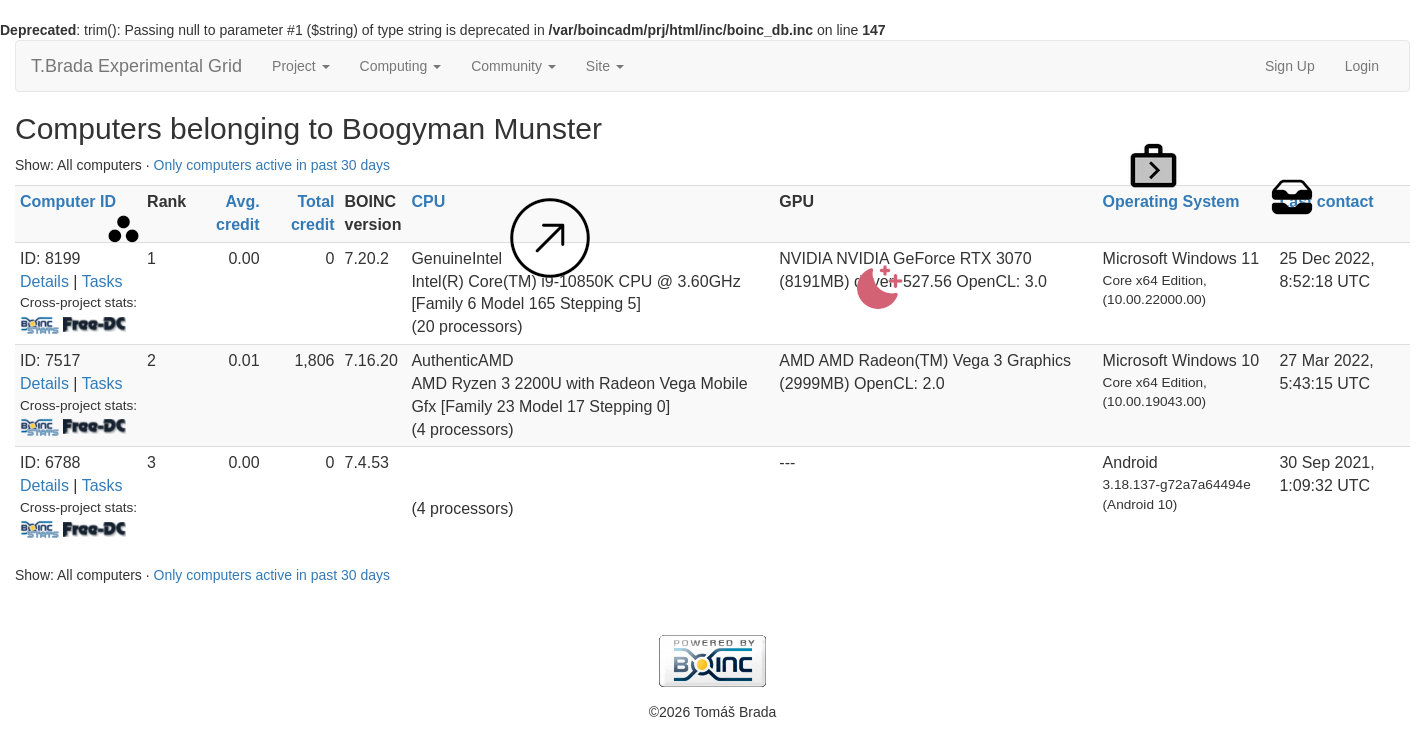 This screenshot has height=732, width=1425. What do you see at coordinates (1153, 164) in the screenshot?
I see `schedule task for next week` at bounding box center [1153, 164].